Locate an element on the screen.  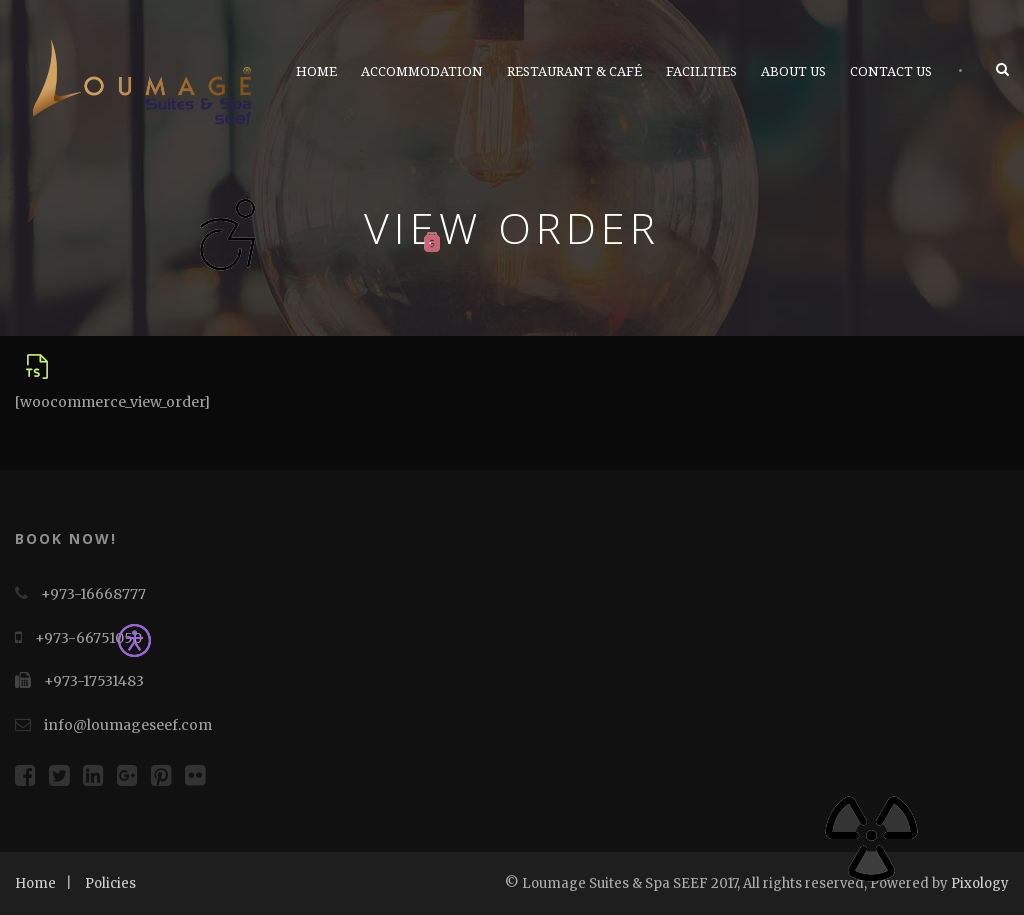
a TypeScript file is located at coordinates (37, 366).